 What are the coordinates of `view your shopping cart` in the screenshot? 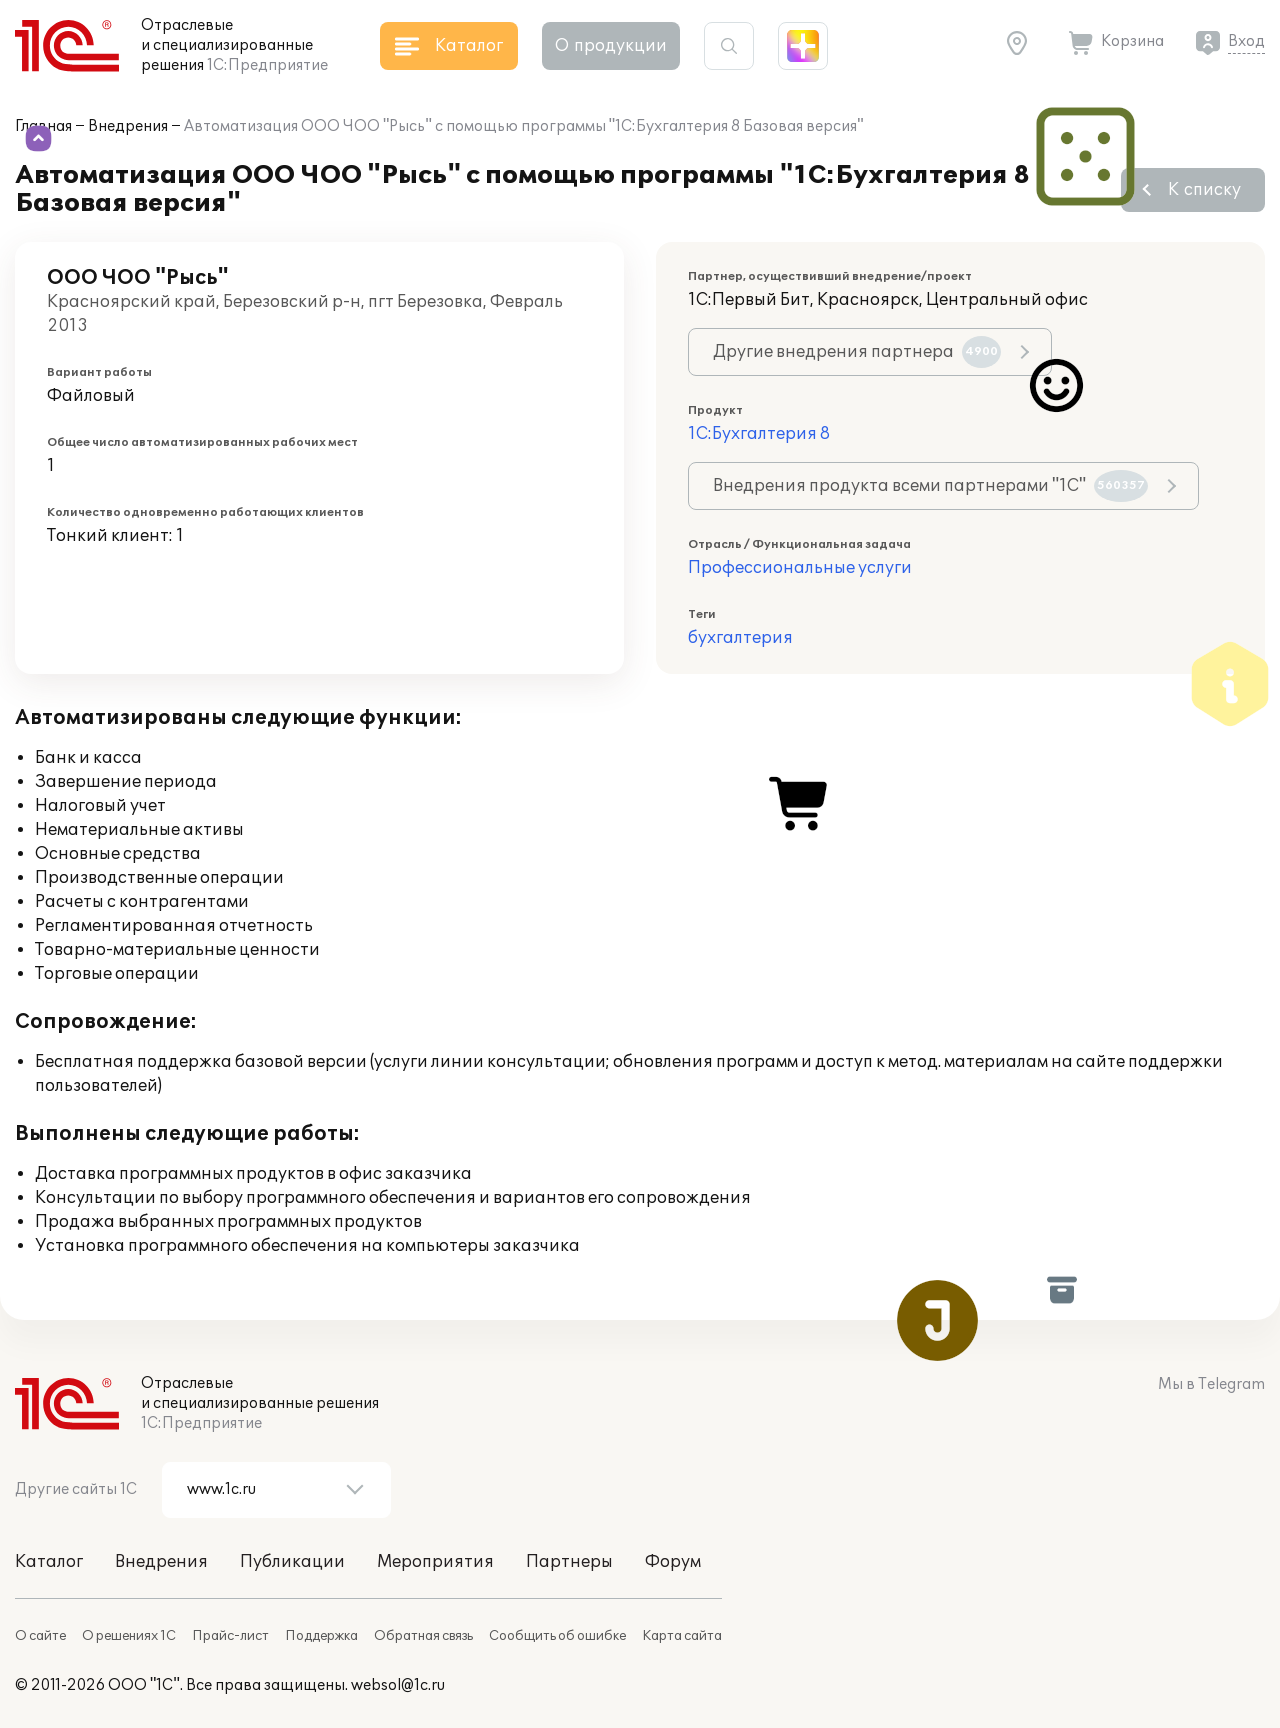 It's located at (801, 804).